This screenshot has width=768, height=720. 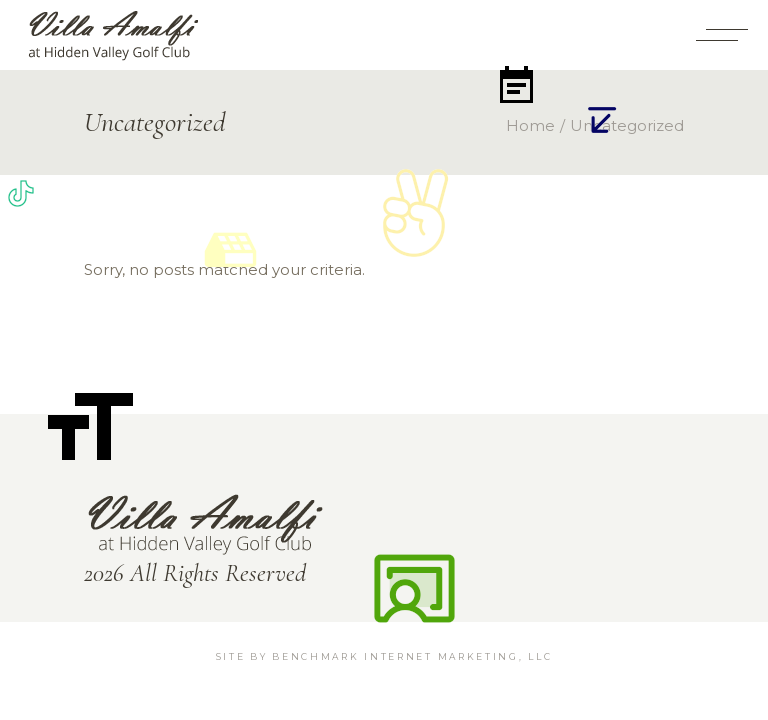 I want to click on access solar panel settings, so click(x=230, y=251).